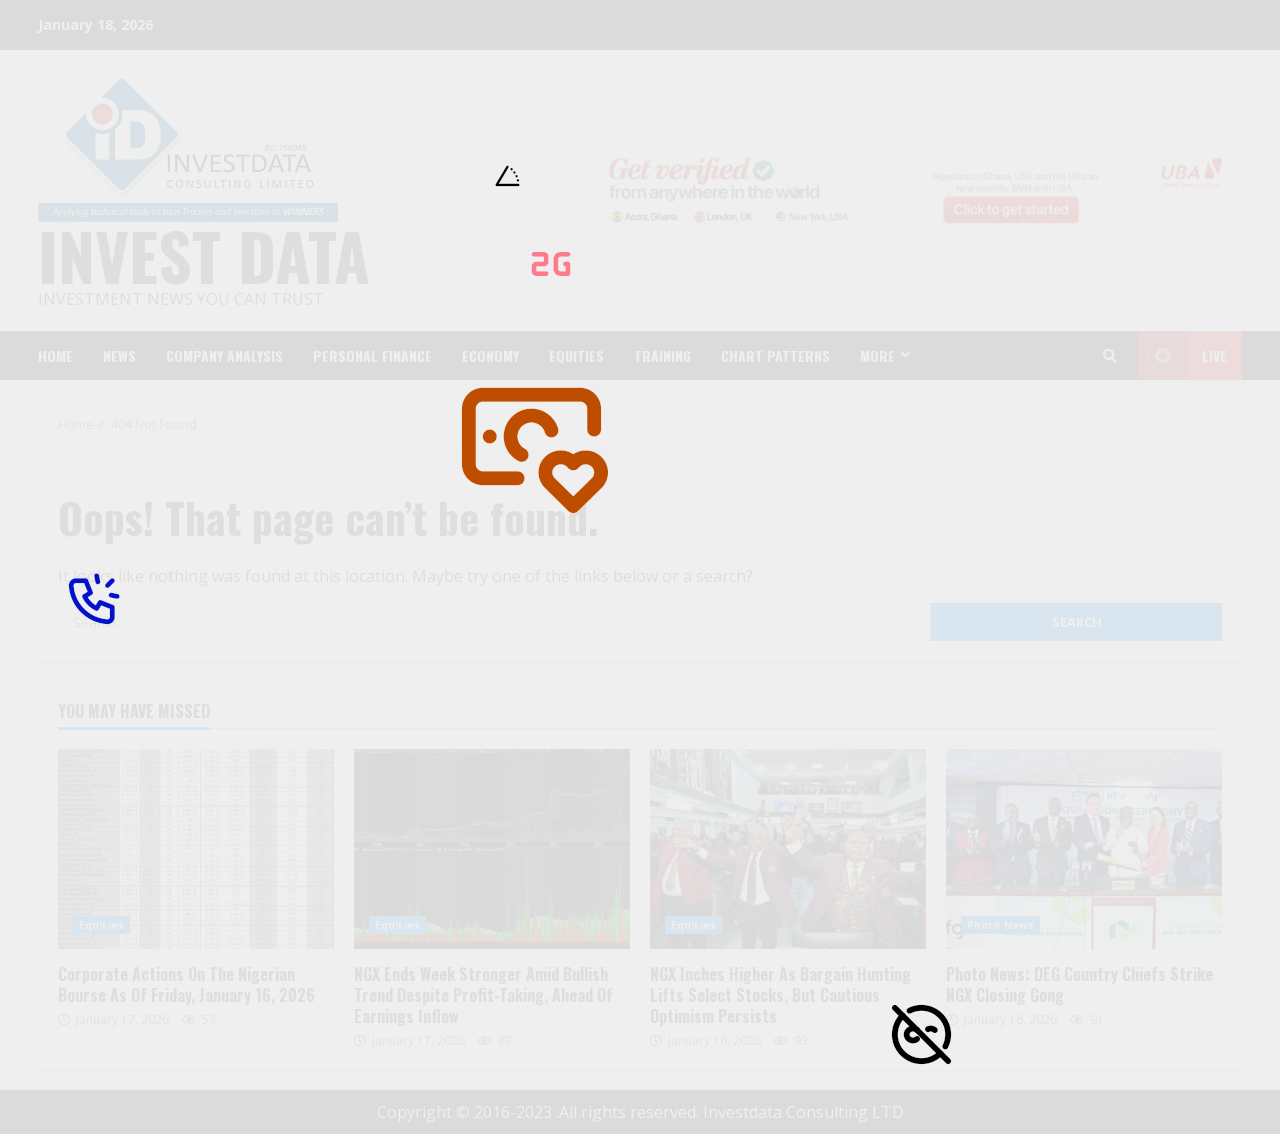  Describe the element at coordinates (531, 436) in the screenshot. I see `donate or make a charitable contribution` at that location.